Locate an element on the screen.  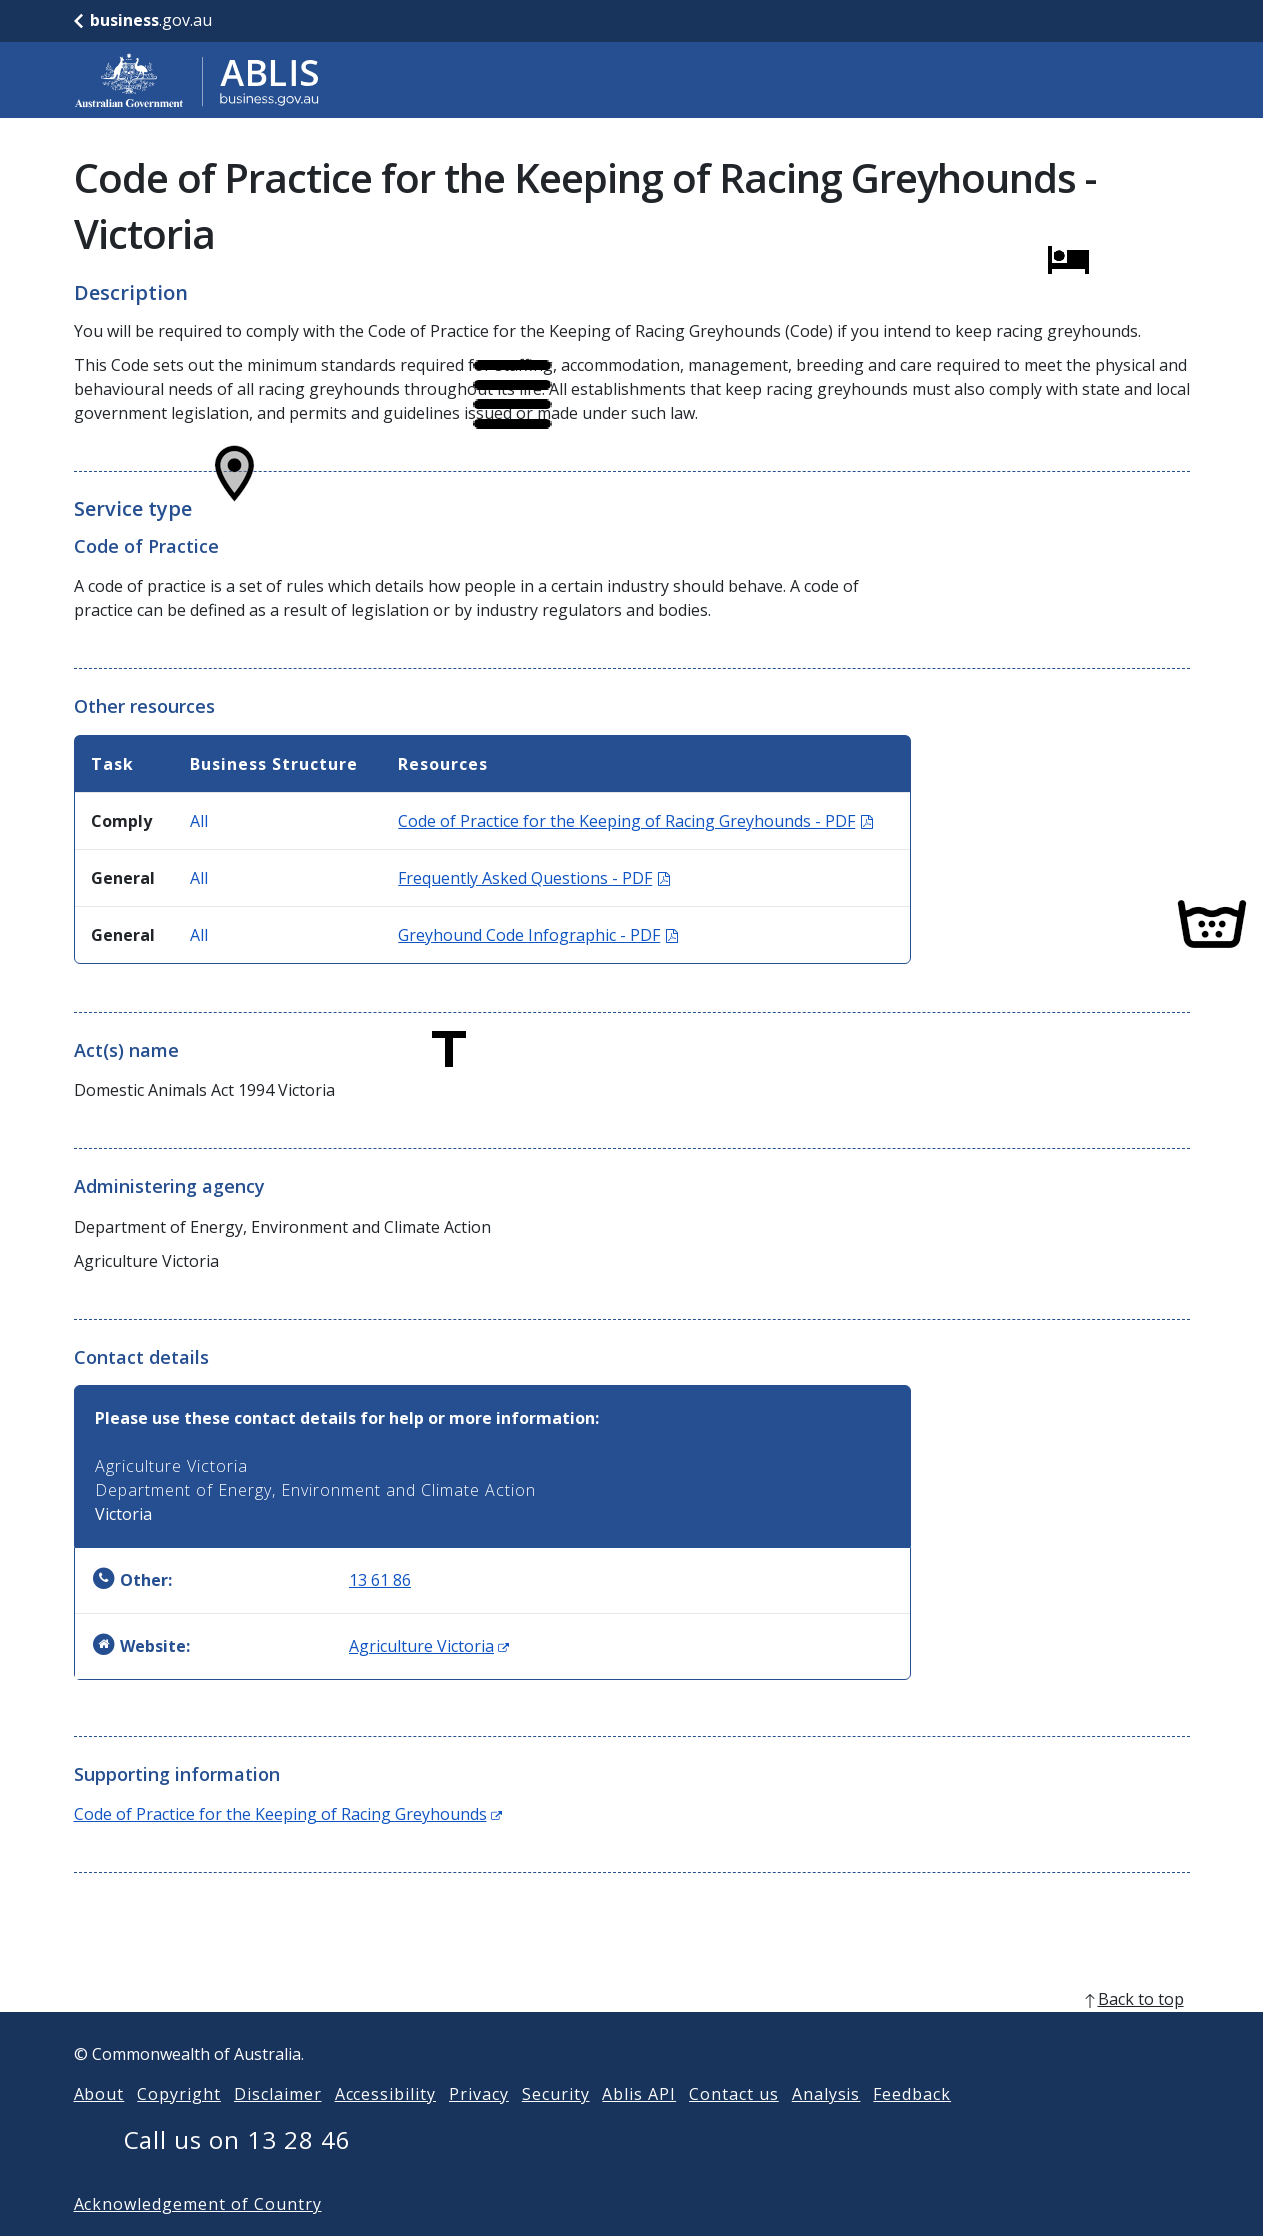
find nearby hotels or accommodations is located at coordinates (1068, 259).